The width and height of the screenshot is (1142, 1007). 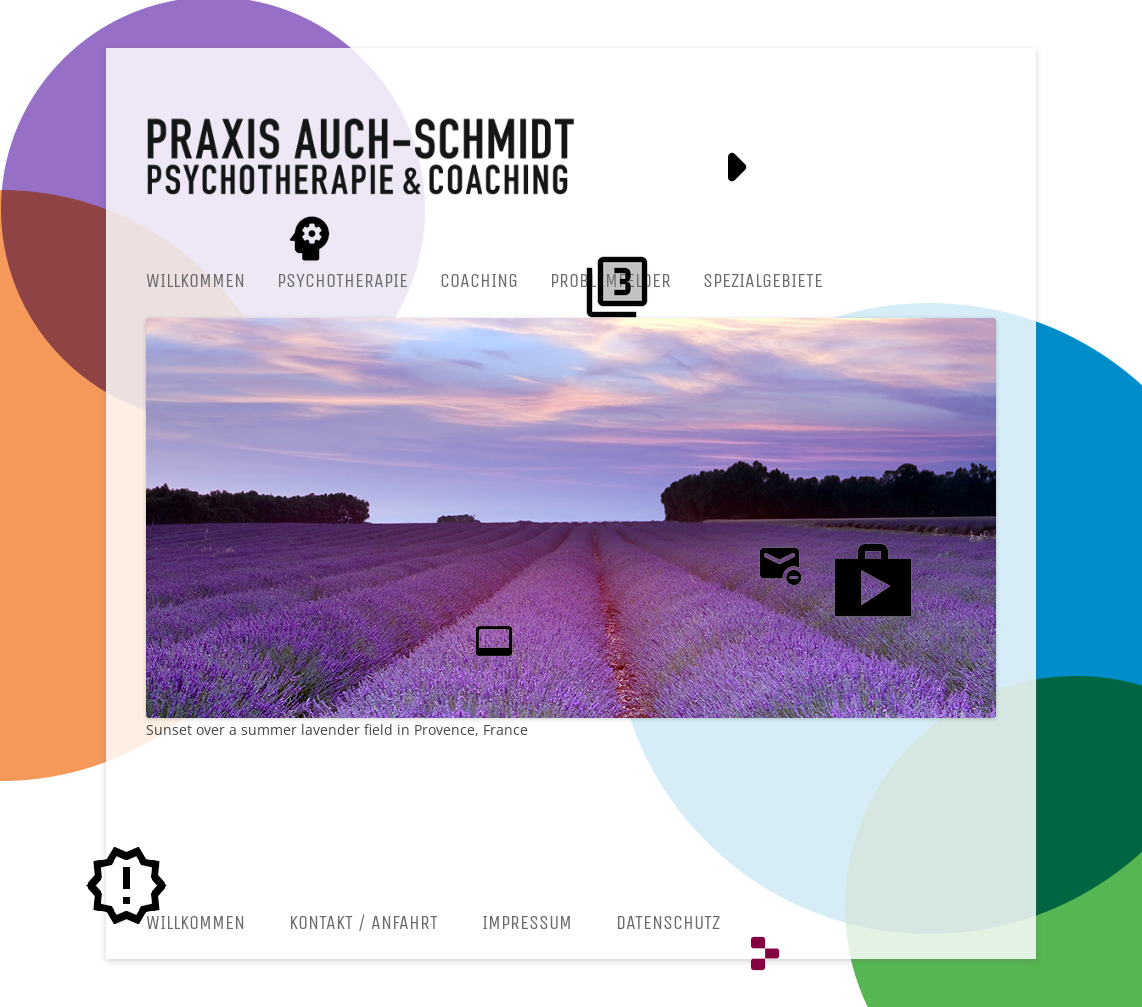 I want to click on select filter option 3, so click(x=617, y=287).